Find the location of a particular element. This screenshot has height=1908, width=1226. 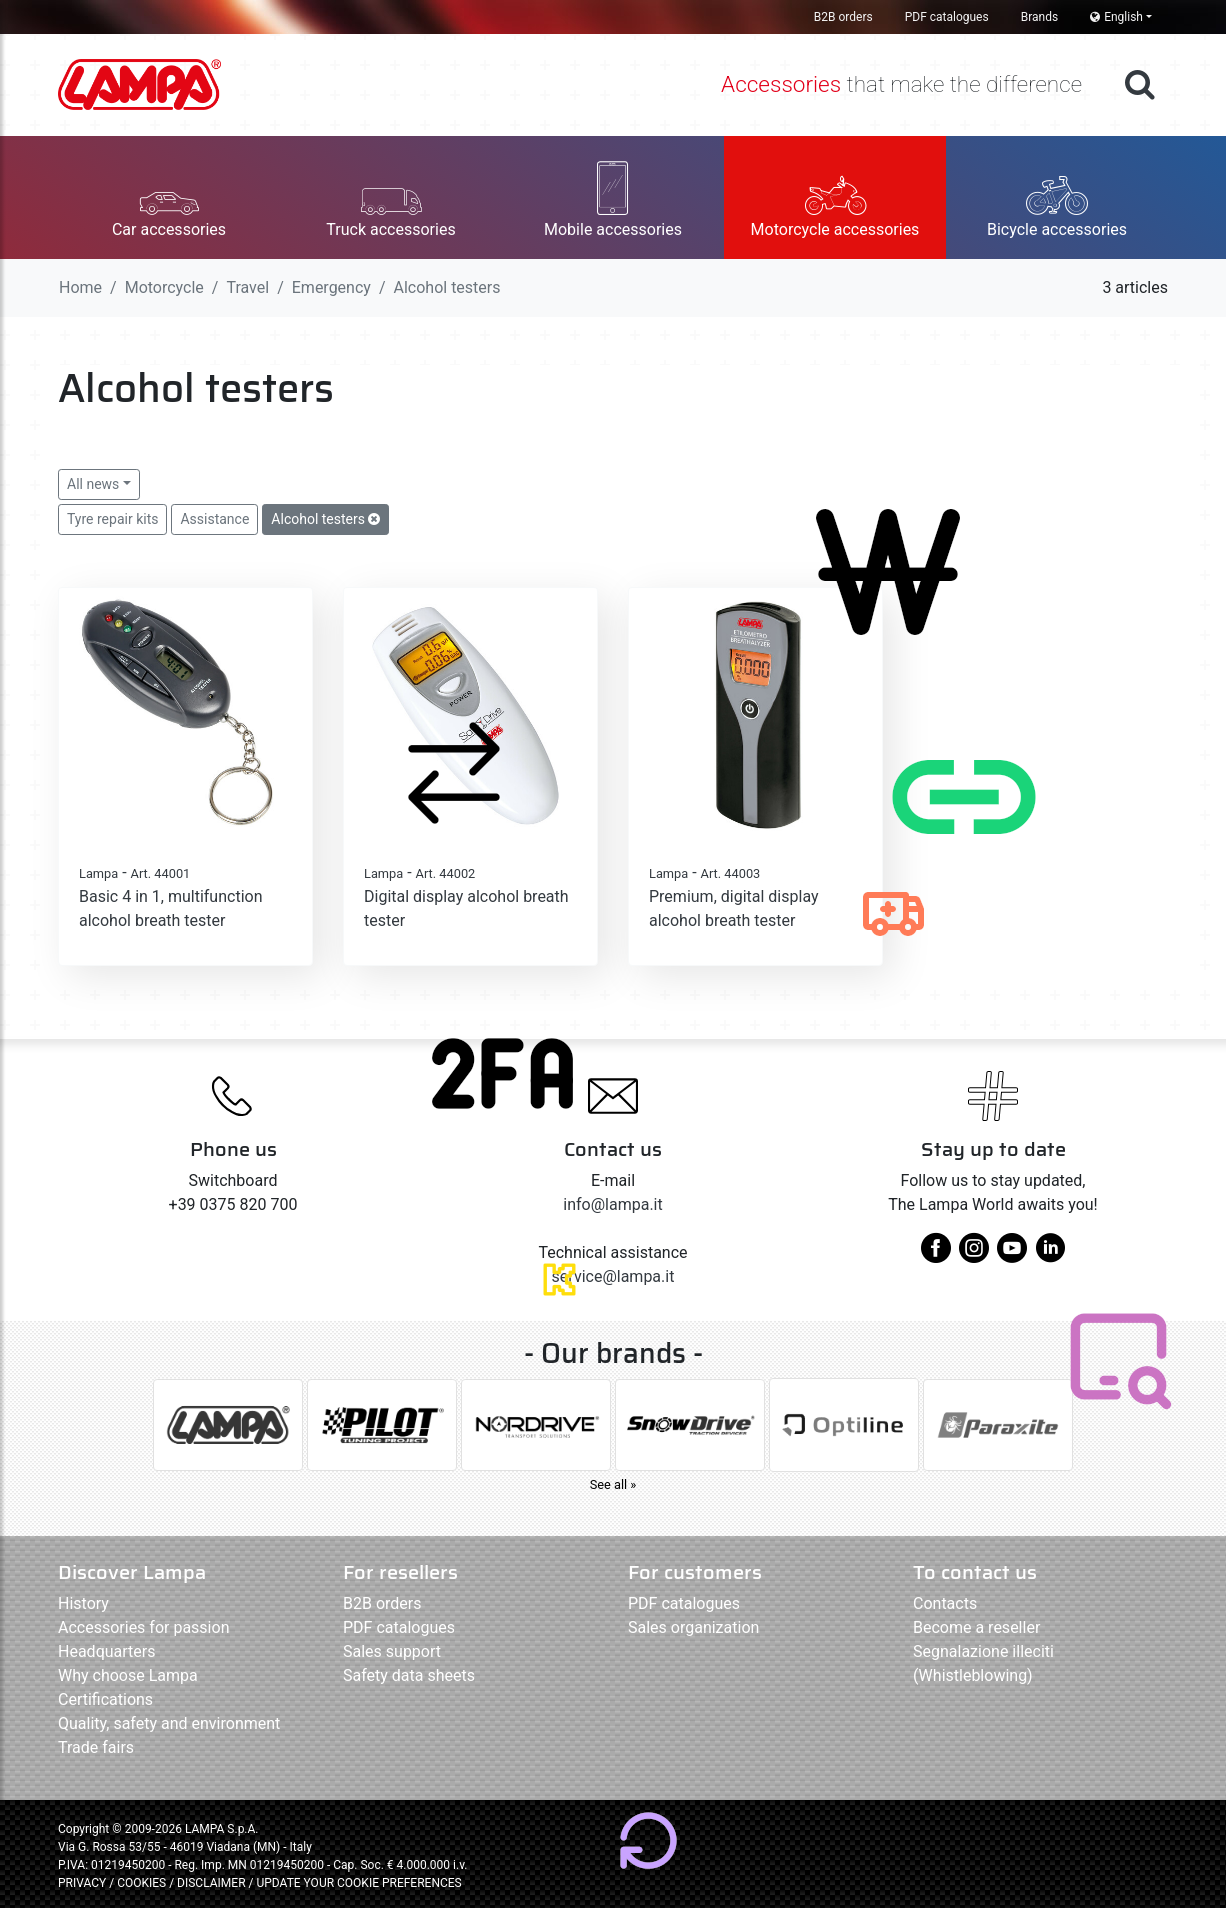

visit kick streaming platform is located at coordinates (559, 1279).